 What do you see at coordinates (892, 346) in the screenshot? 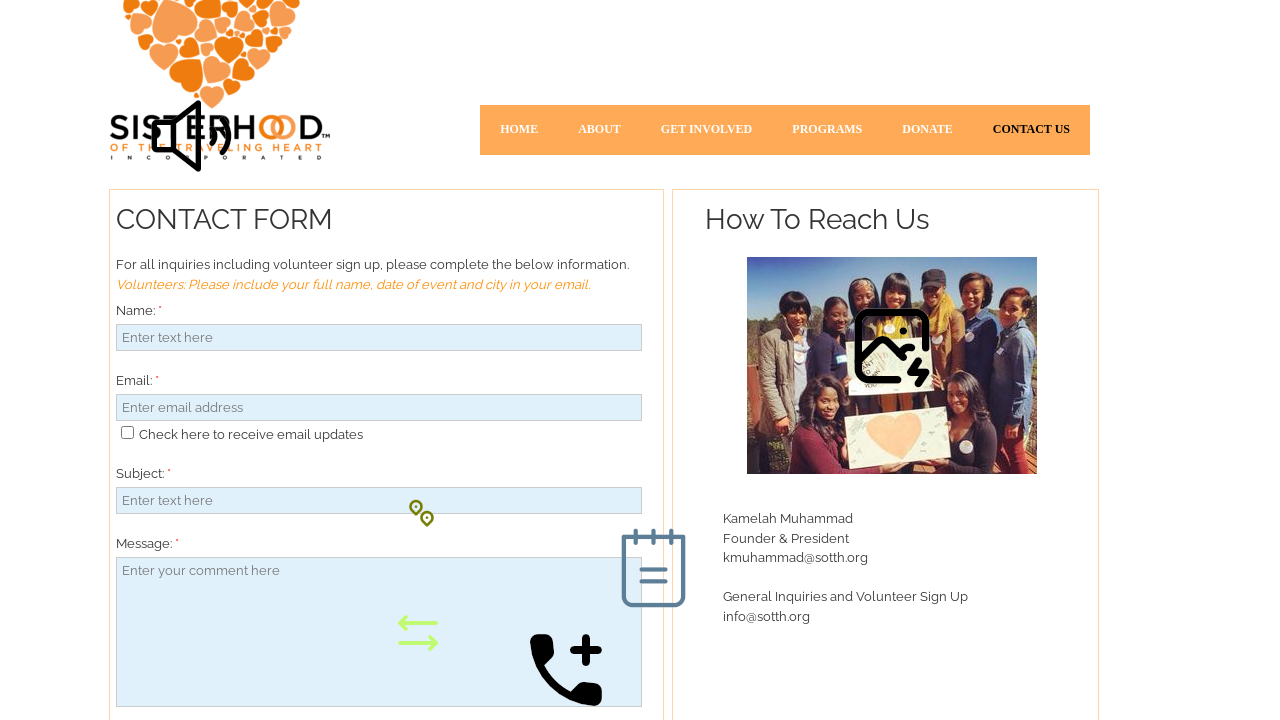
I see `quick photo enhancement or auto-fix` at bounding box center [892, 346].